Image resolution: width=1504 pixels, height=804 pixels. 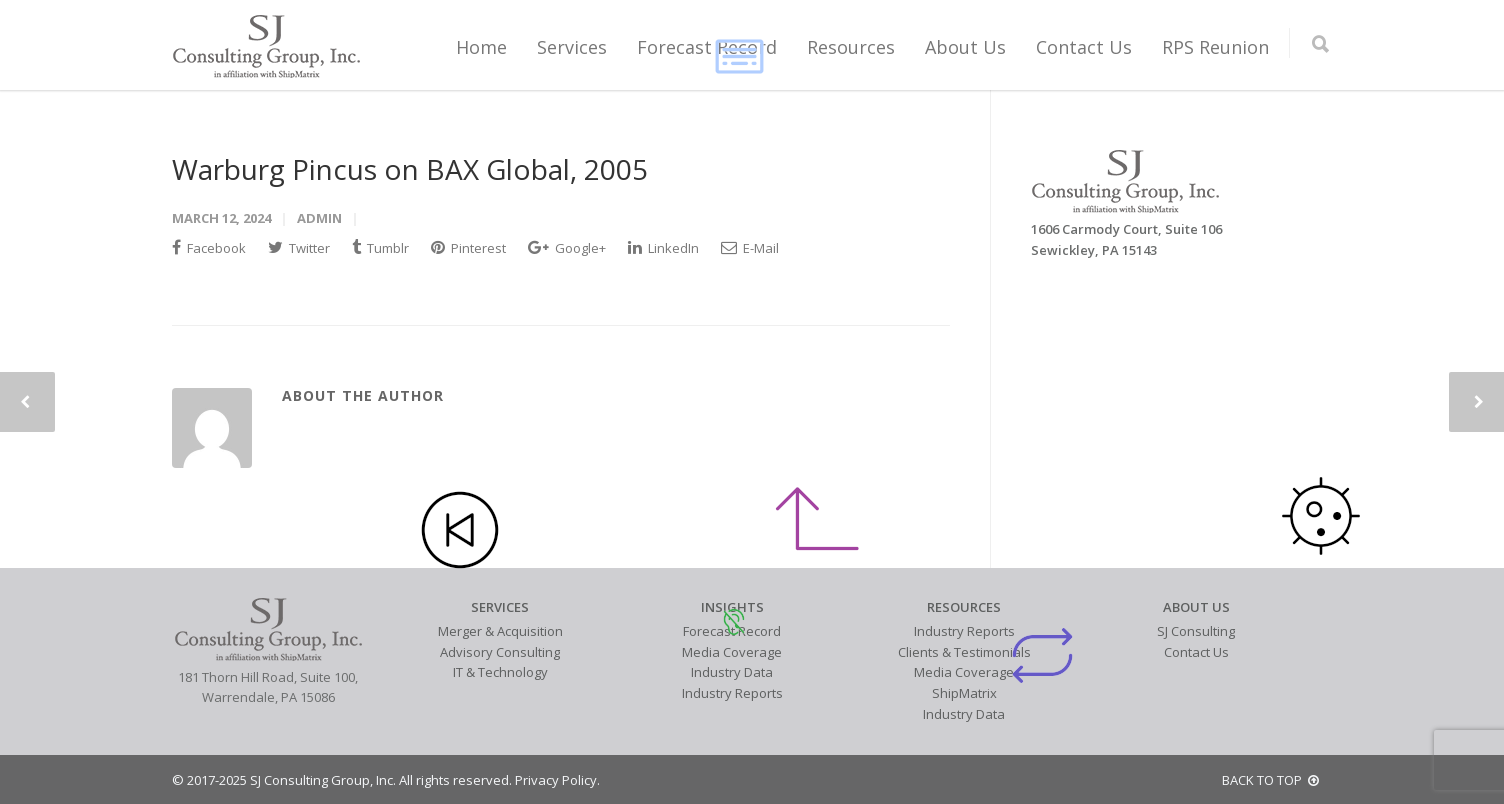 What do you see at coordinates (814, 522) in the screenshot?
I see `go back and return to top` at bounding box center [814, 522].